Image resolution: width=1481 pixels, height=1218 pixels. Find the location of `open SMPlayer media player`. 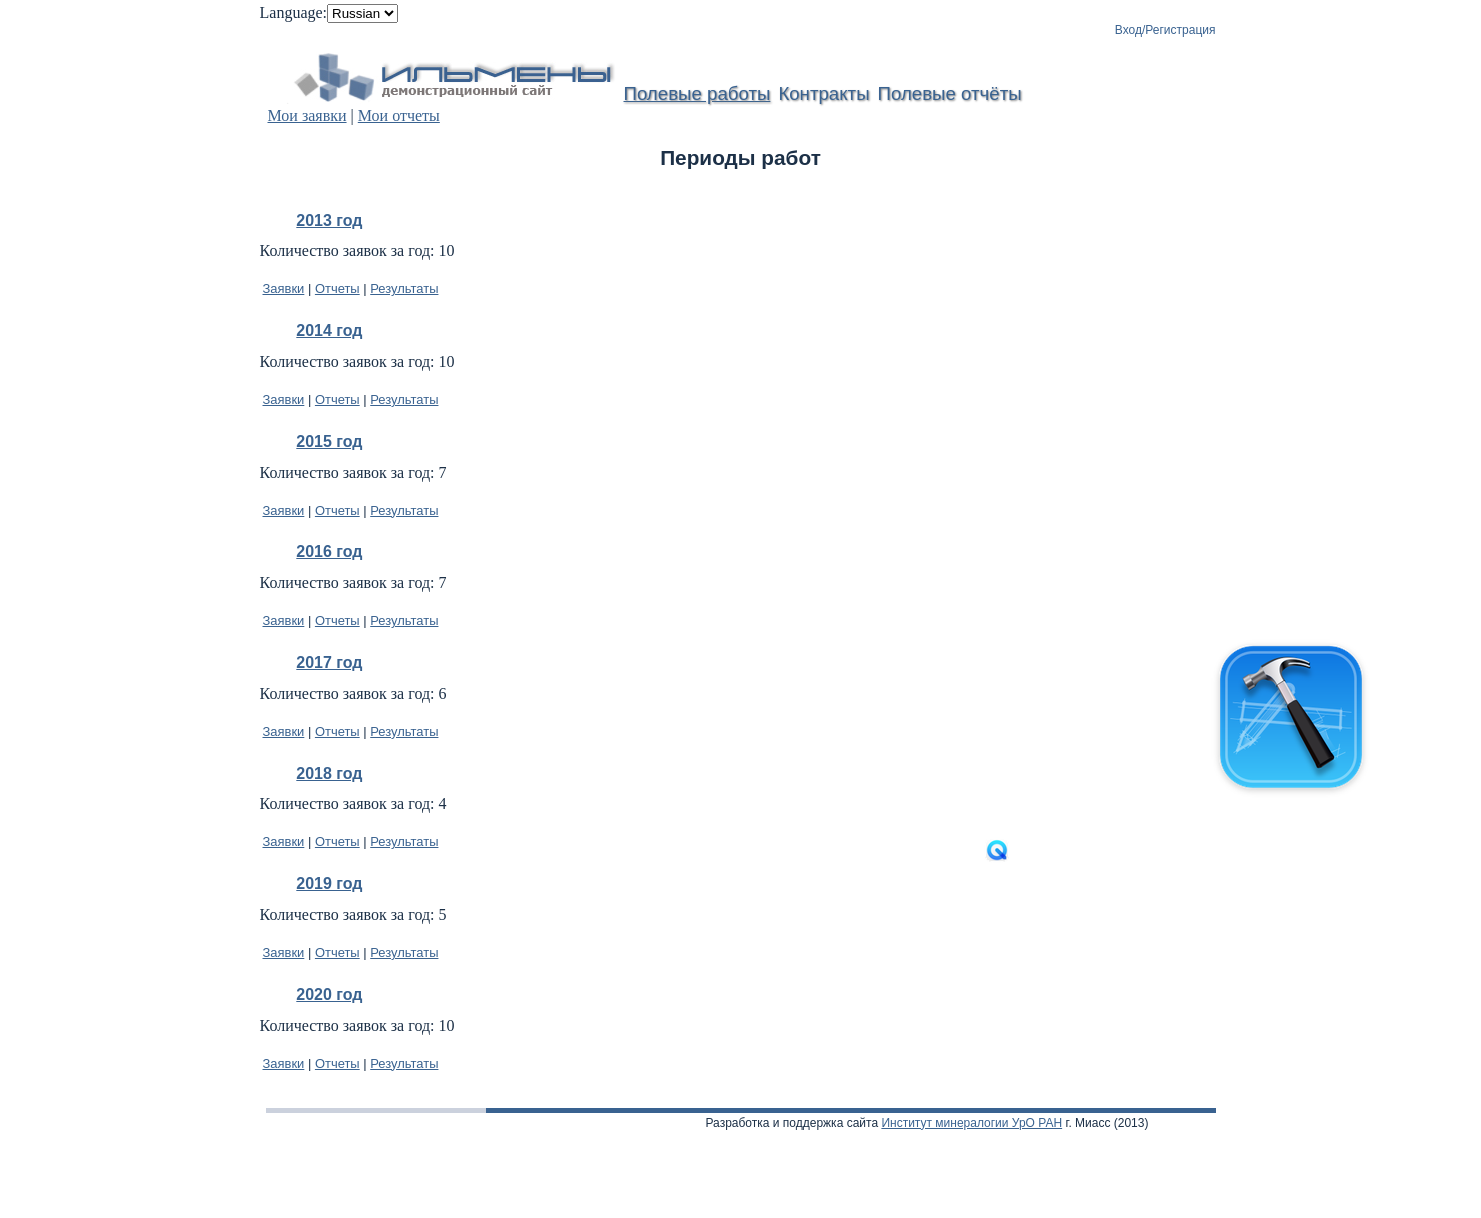

open SMPlayer media player is located at coordinates (997, 850).